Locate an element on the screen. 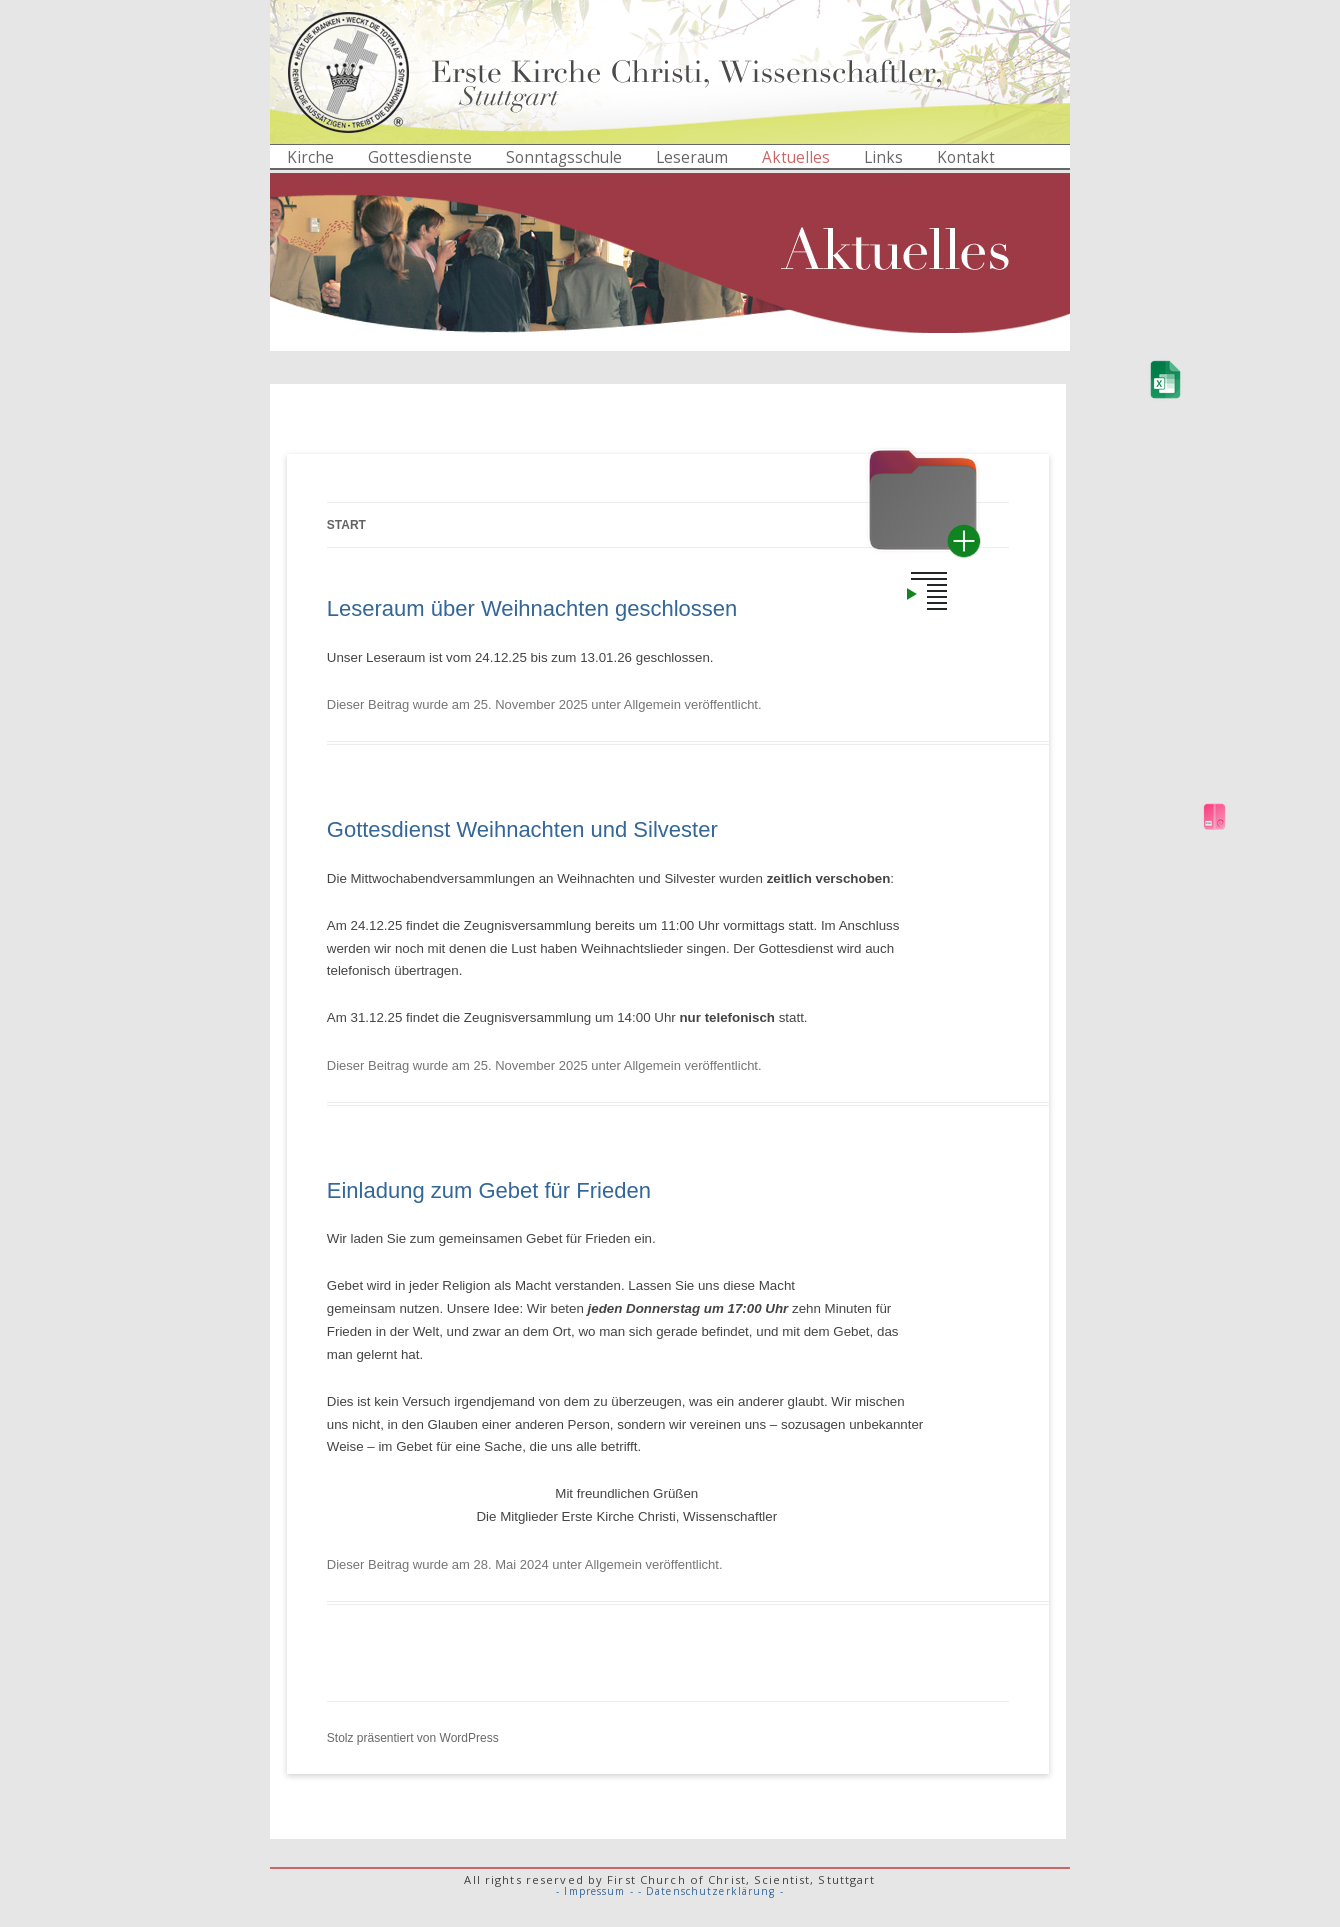 The image size is (1340, 1927). debian software package file is located at coordinates (1214, 816).